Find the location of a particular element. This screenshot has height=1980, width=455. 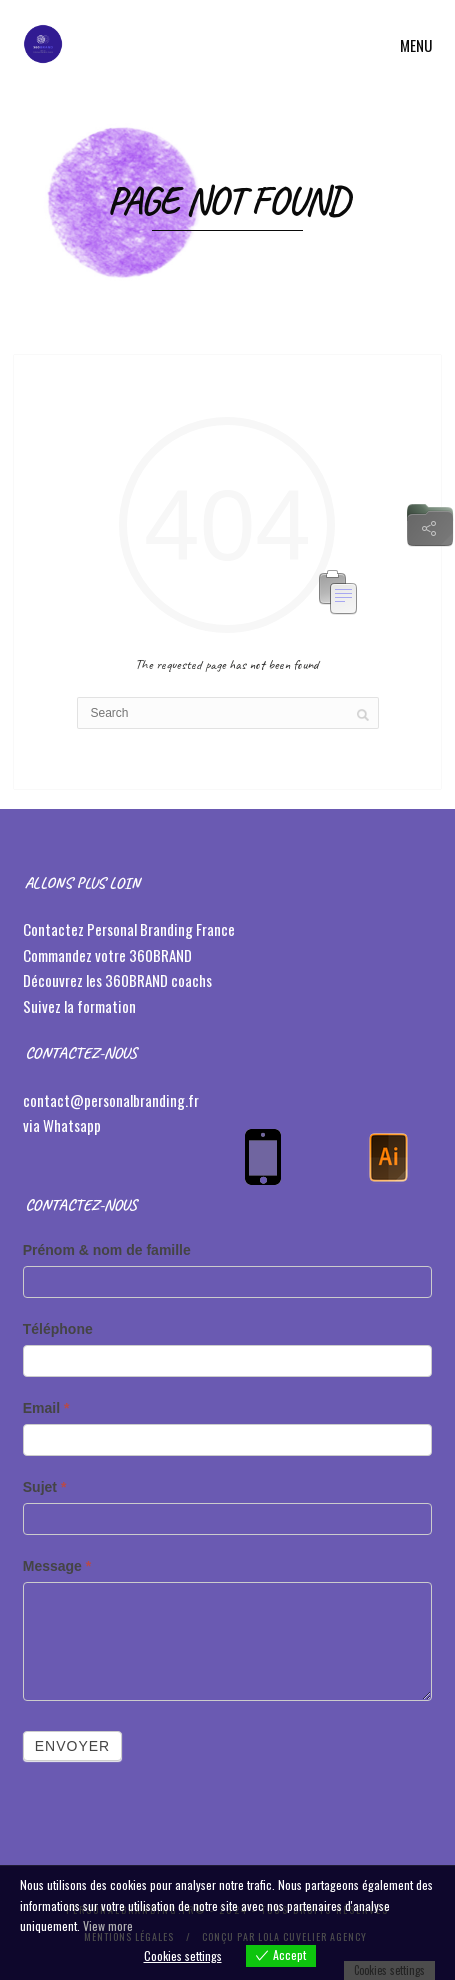

open your public shared folder is located at coordinates (430, 525).